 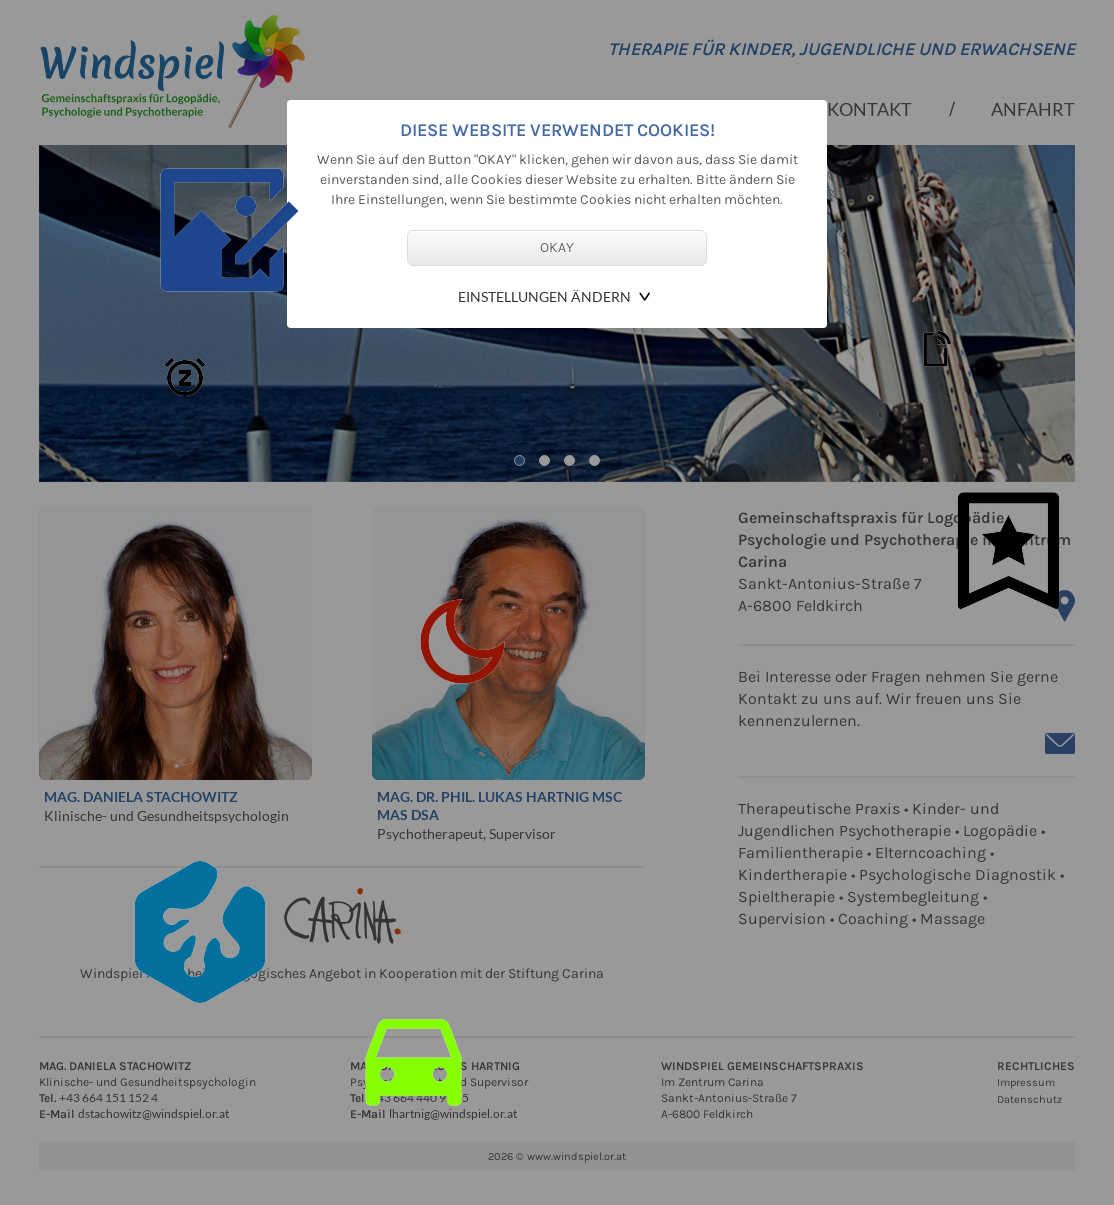 I want to click on link to Treehouse learning platform, so click(x=200, y=932).